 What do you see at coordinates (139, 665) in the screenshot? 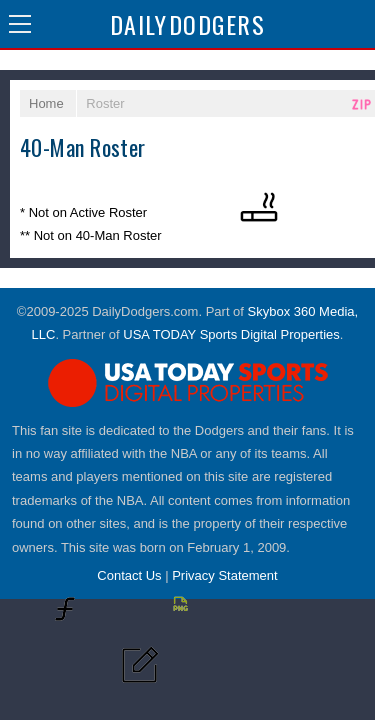
I see `create a new note` at bounding box center [139, 665].